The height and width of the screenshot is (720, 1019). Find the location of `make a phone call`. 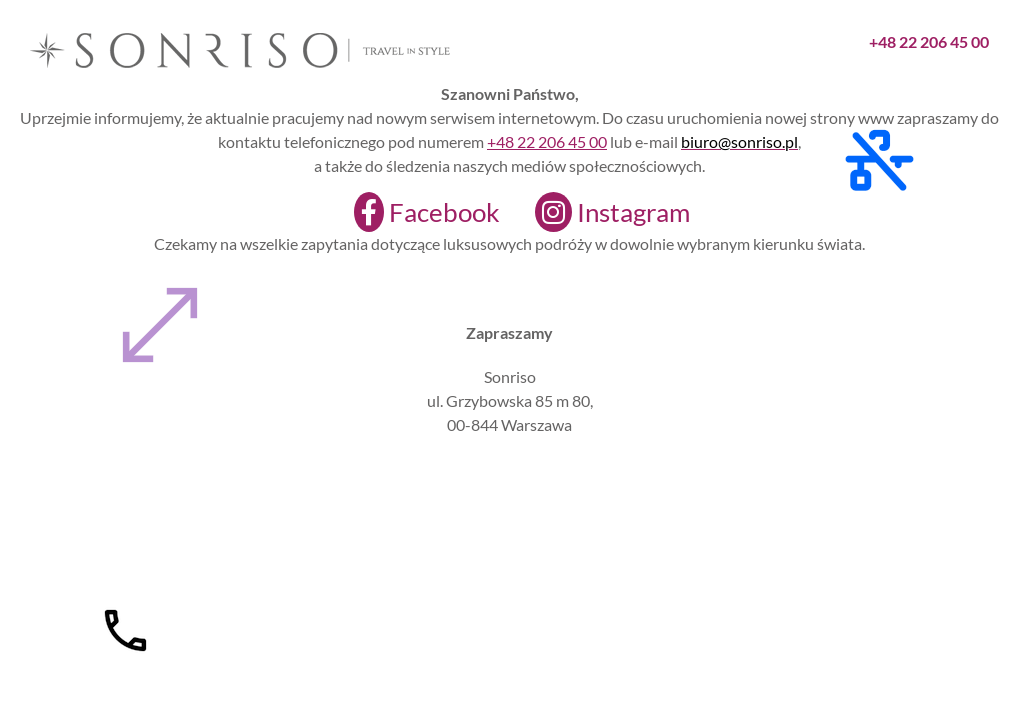

make a phone call is located at coordinates (125, 630).